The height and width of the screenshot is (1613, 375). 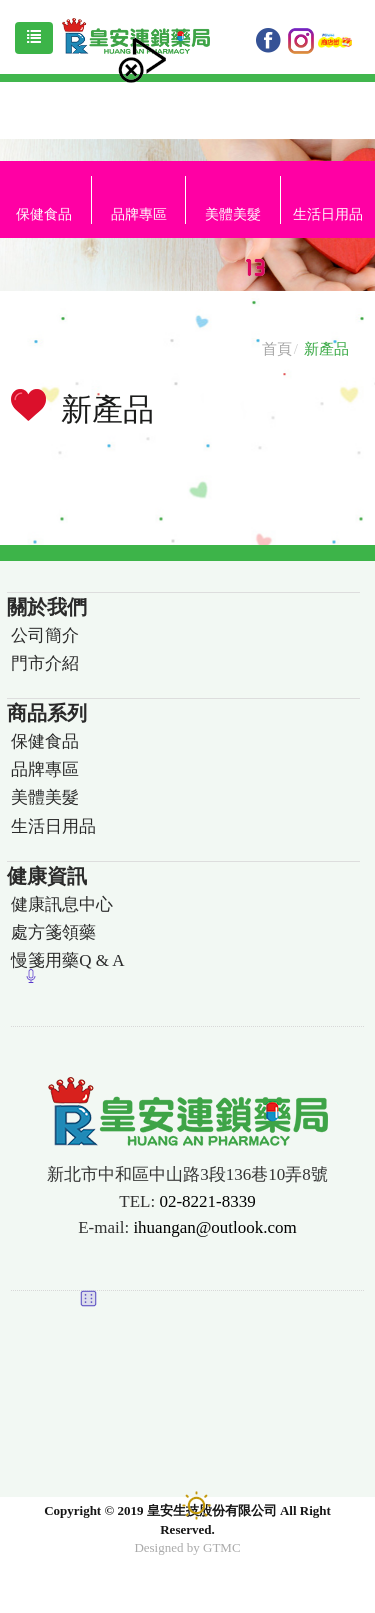 I want to click on indicates 13 unread notifications or items, so click(x=254, y=267).